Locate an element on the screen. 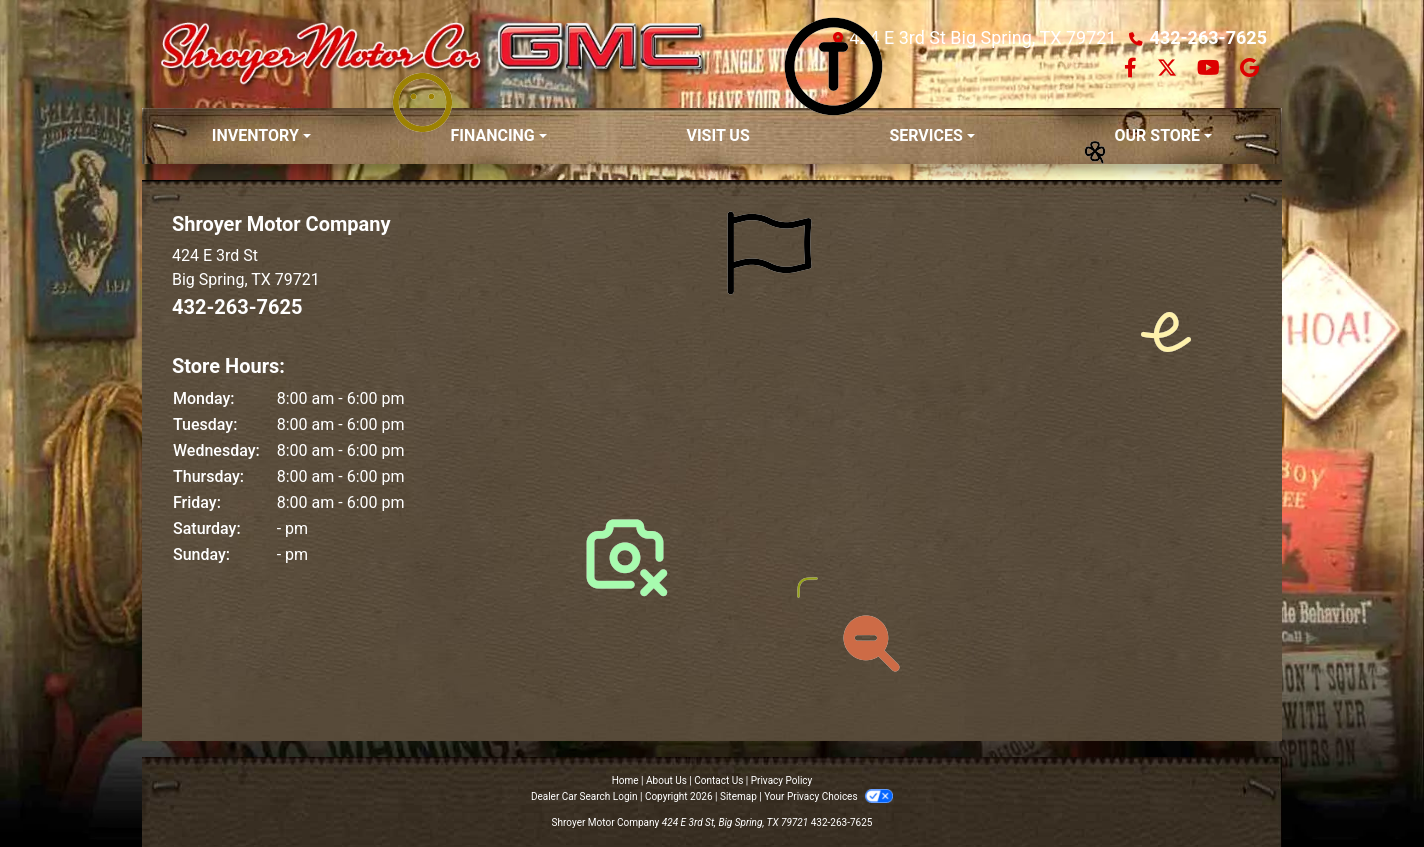  ember.js framework logo is located at coordinates (1166, 332).